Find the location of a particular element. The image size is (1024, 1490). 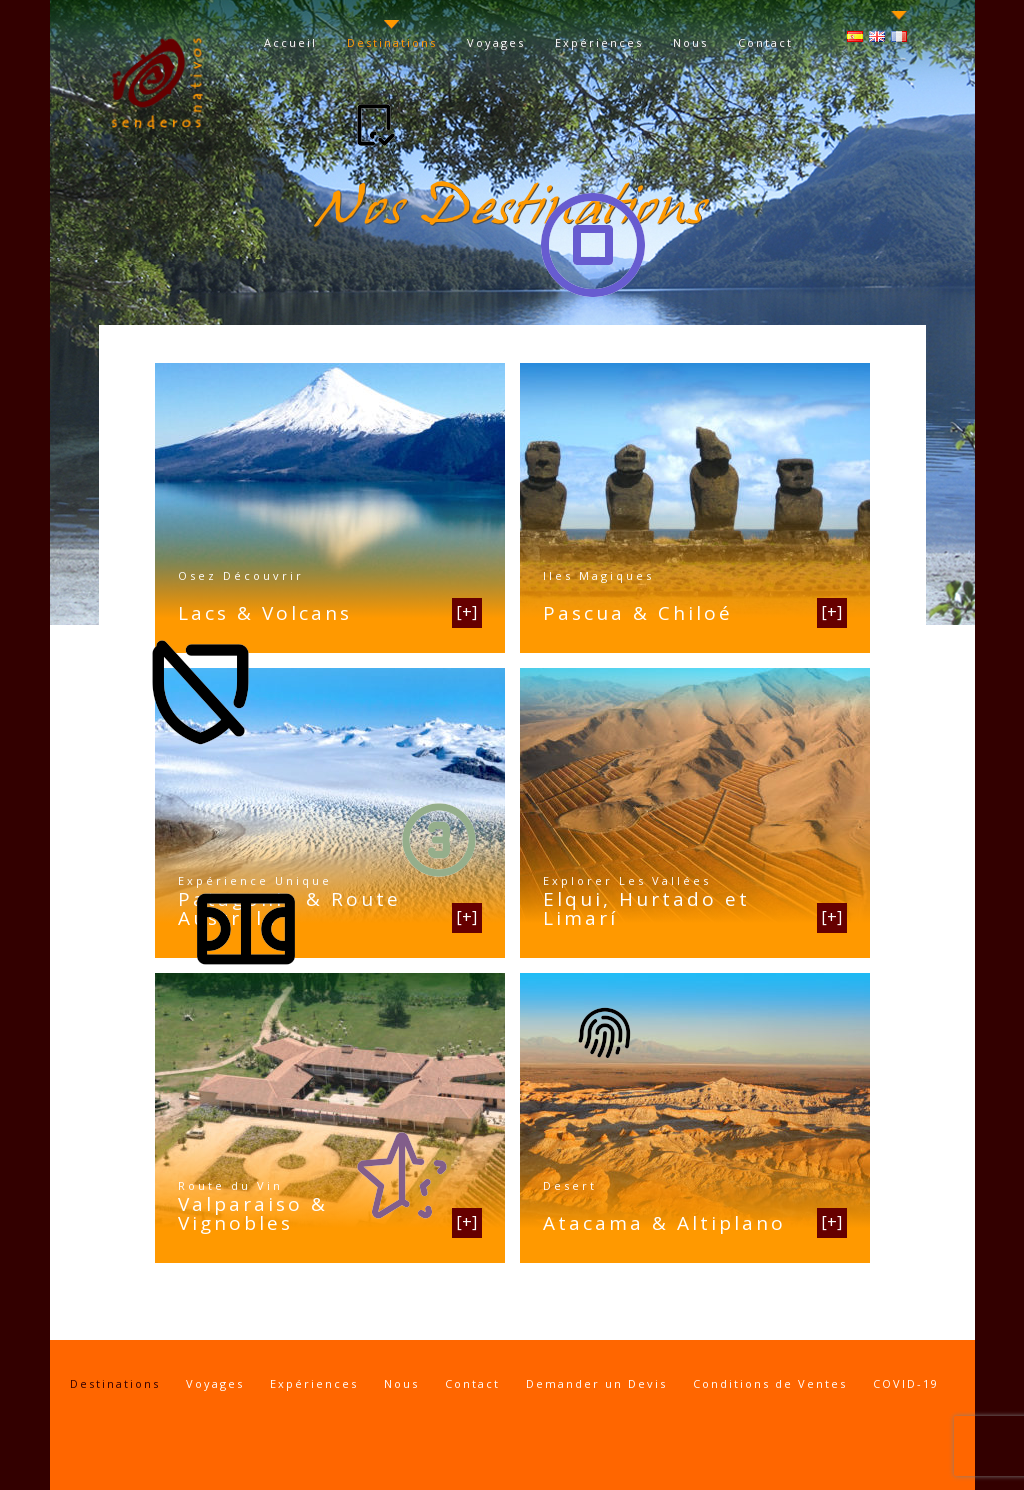

stop media playback is located at coordinates (593, 245).